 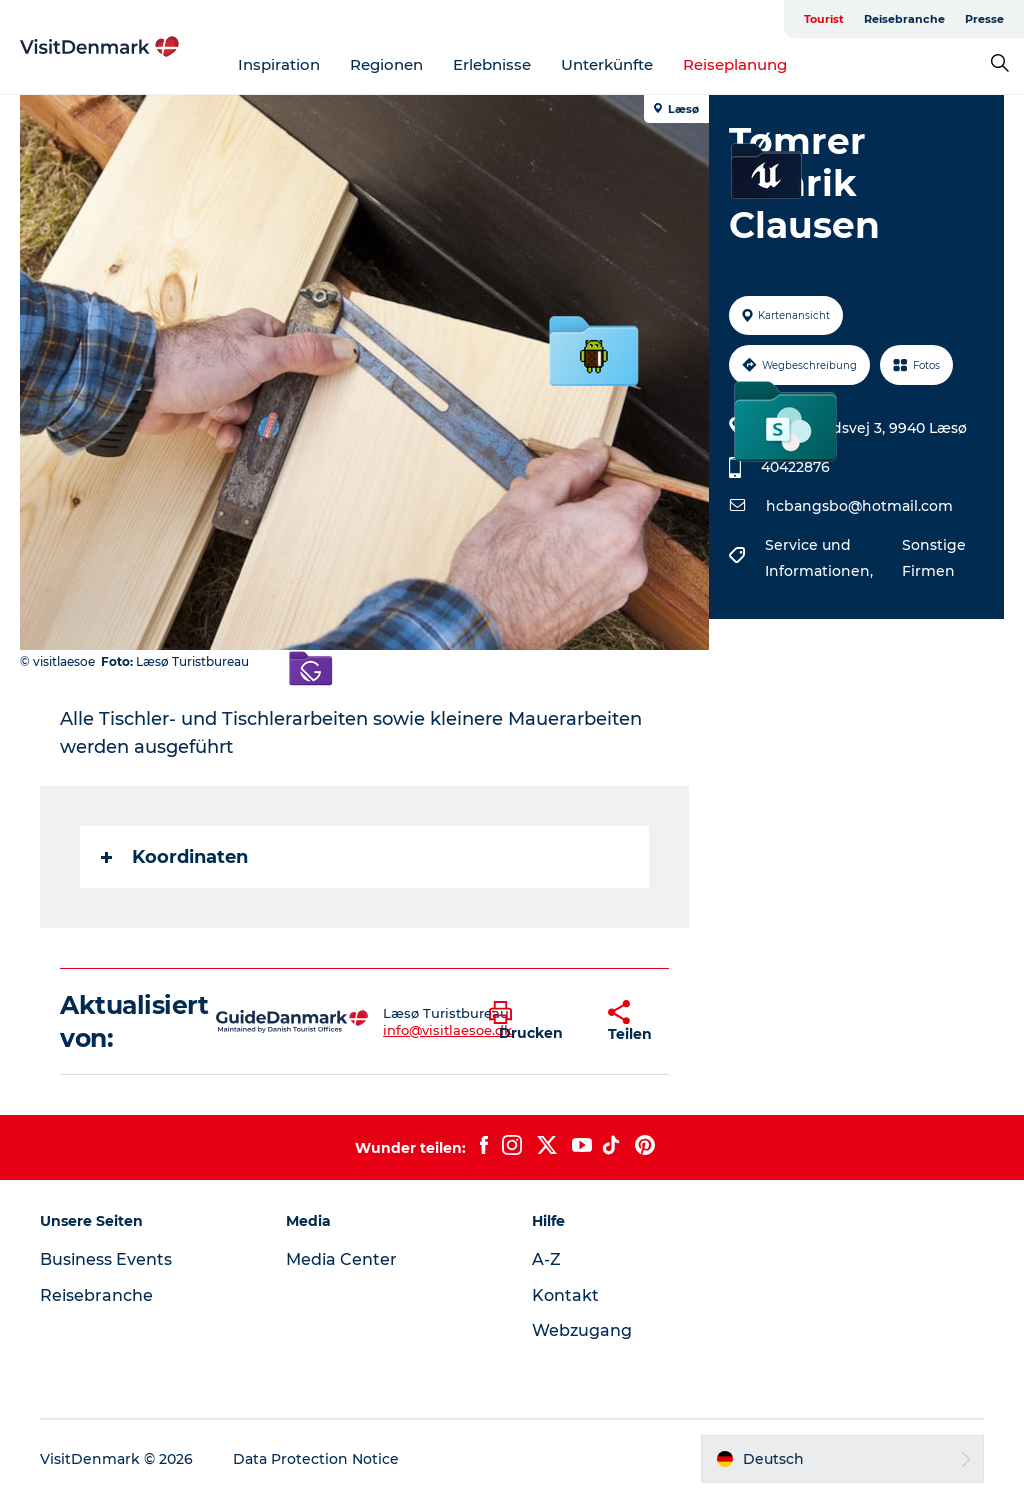 What do you see at coordinates (593, 353) in the screenshot?
I see `folder containing android app files` at bounding box center [593, 353].